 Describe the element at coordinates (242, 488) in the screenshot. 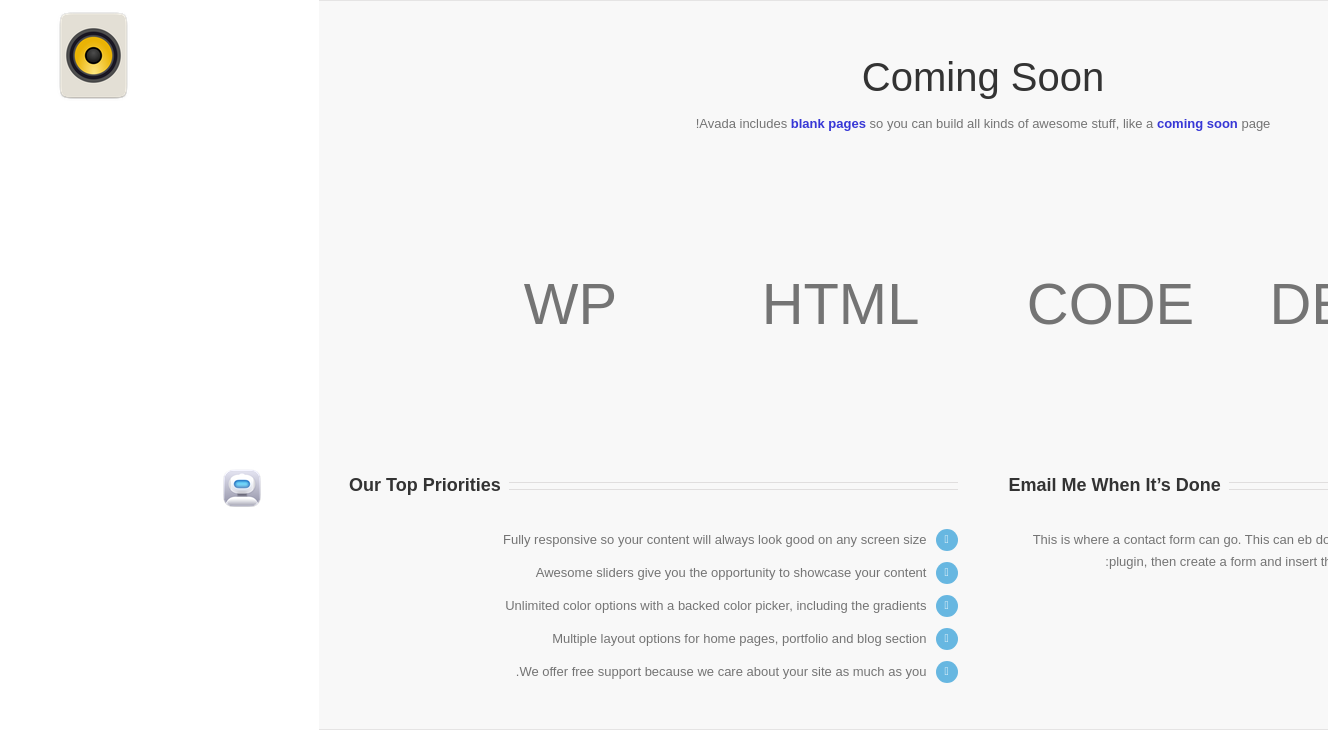

I see `open Automator app for macOS` at that location.